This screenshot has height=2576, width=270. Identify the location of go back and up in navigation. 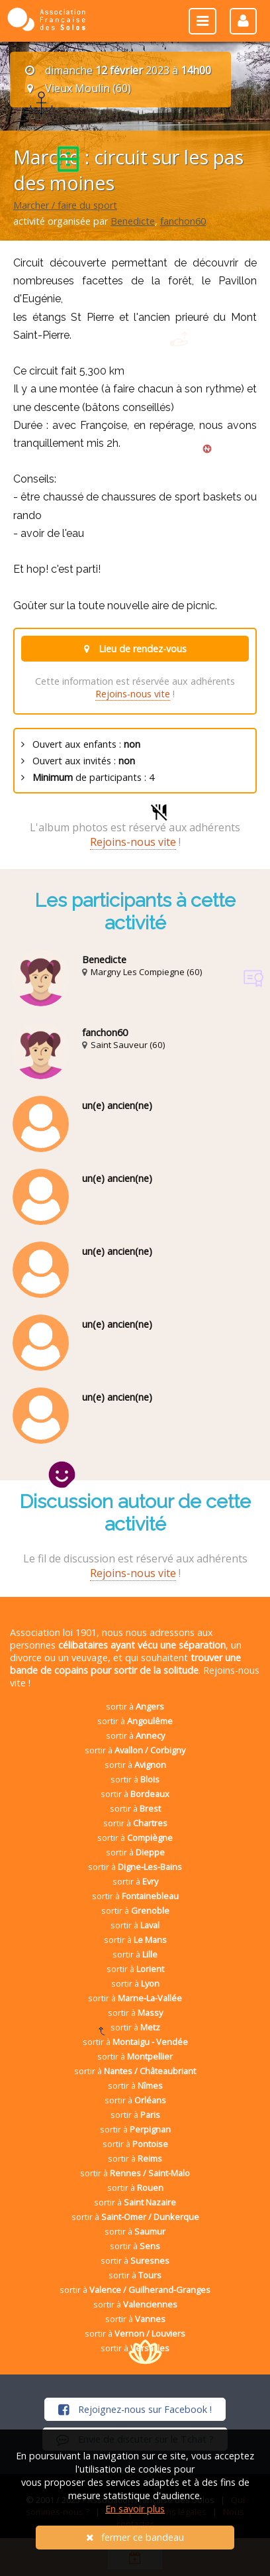
(102, 2031).